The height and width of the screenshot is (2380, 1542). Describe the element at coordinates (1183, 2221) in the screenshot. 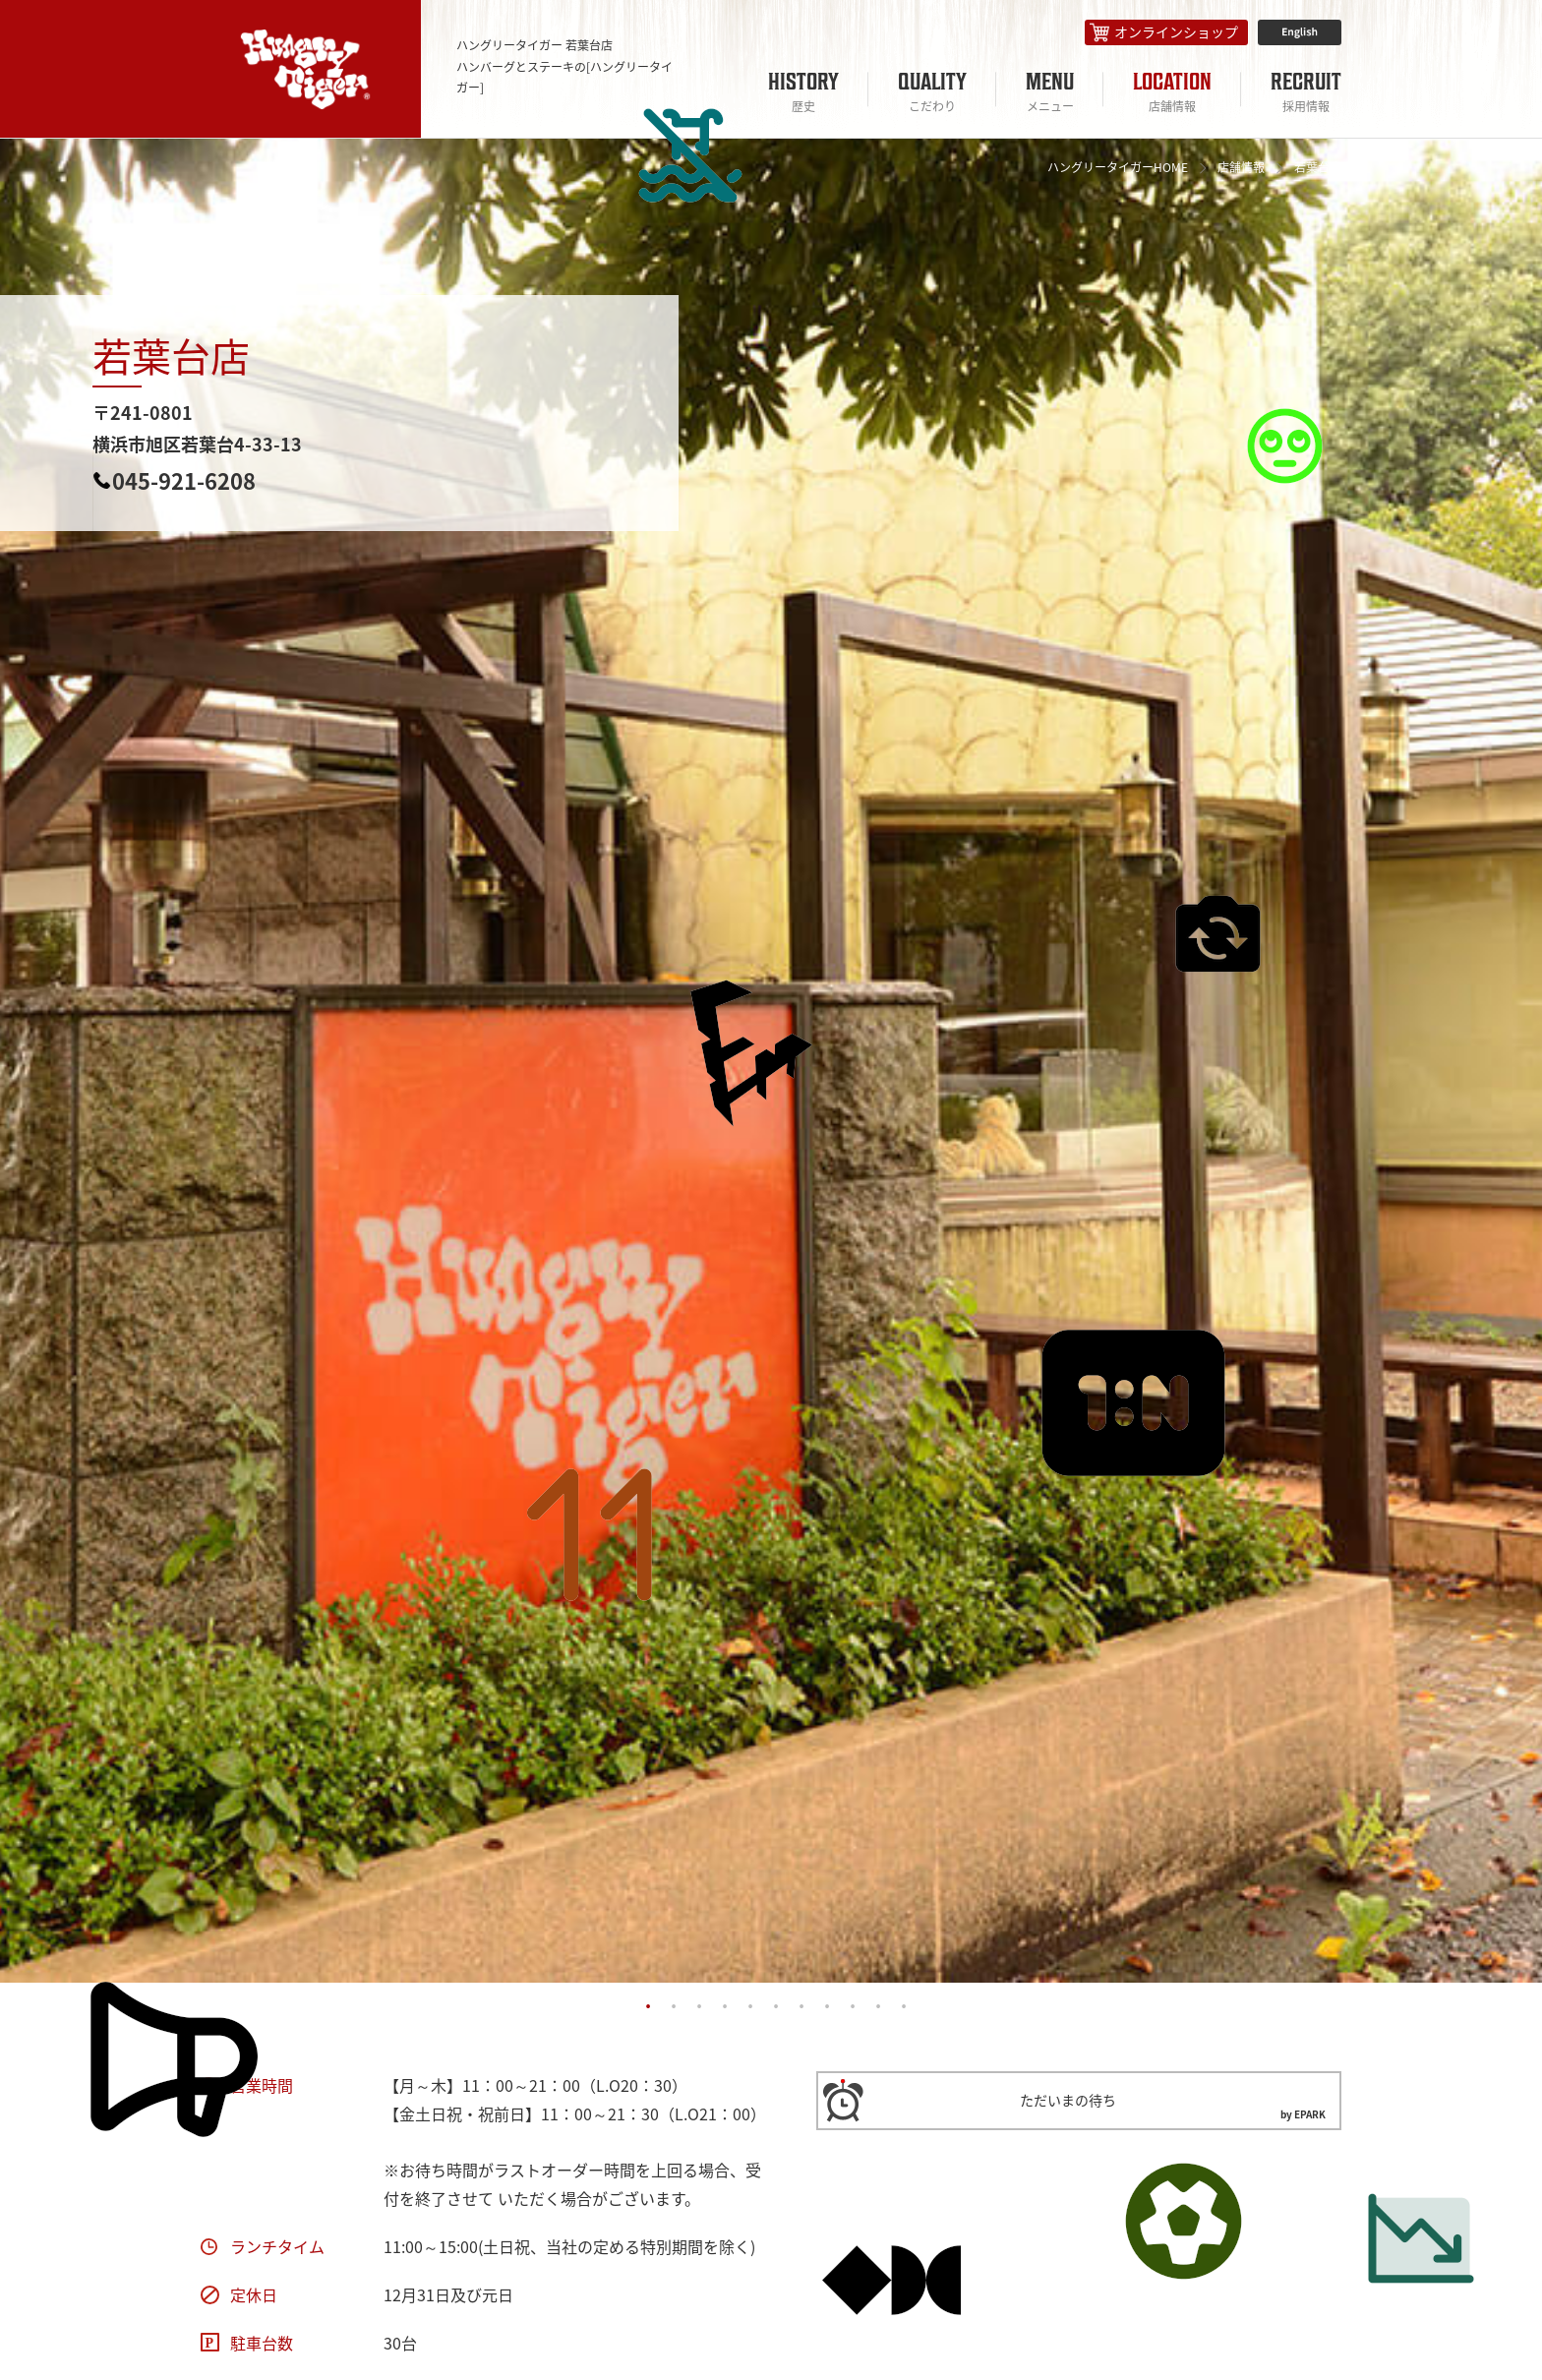

I see `access sports or football content` at that location.